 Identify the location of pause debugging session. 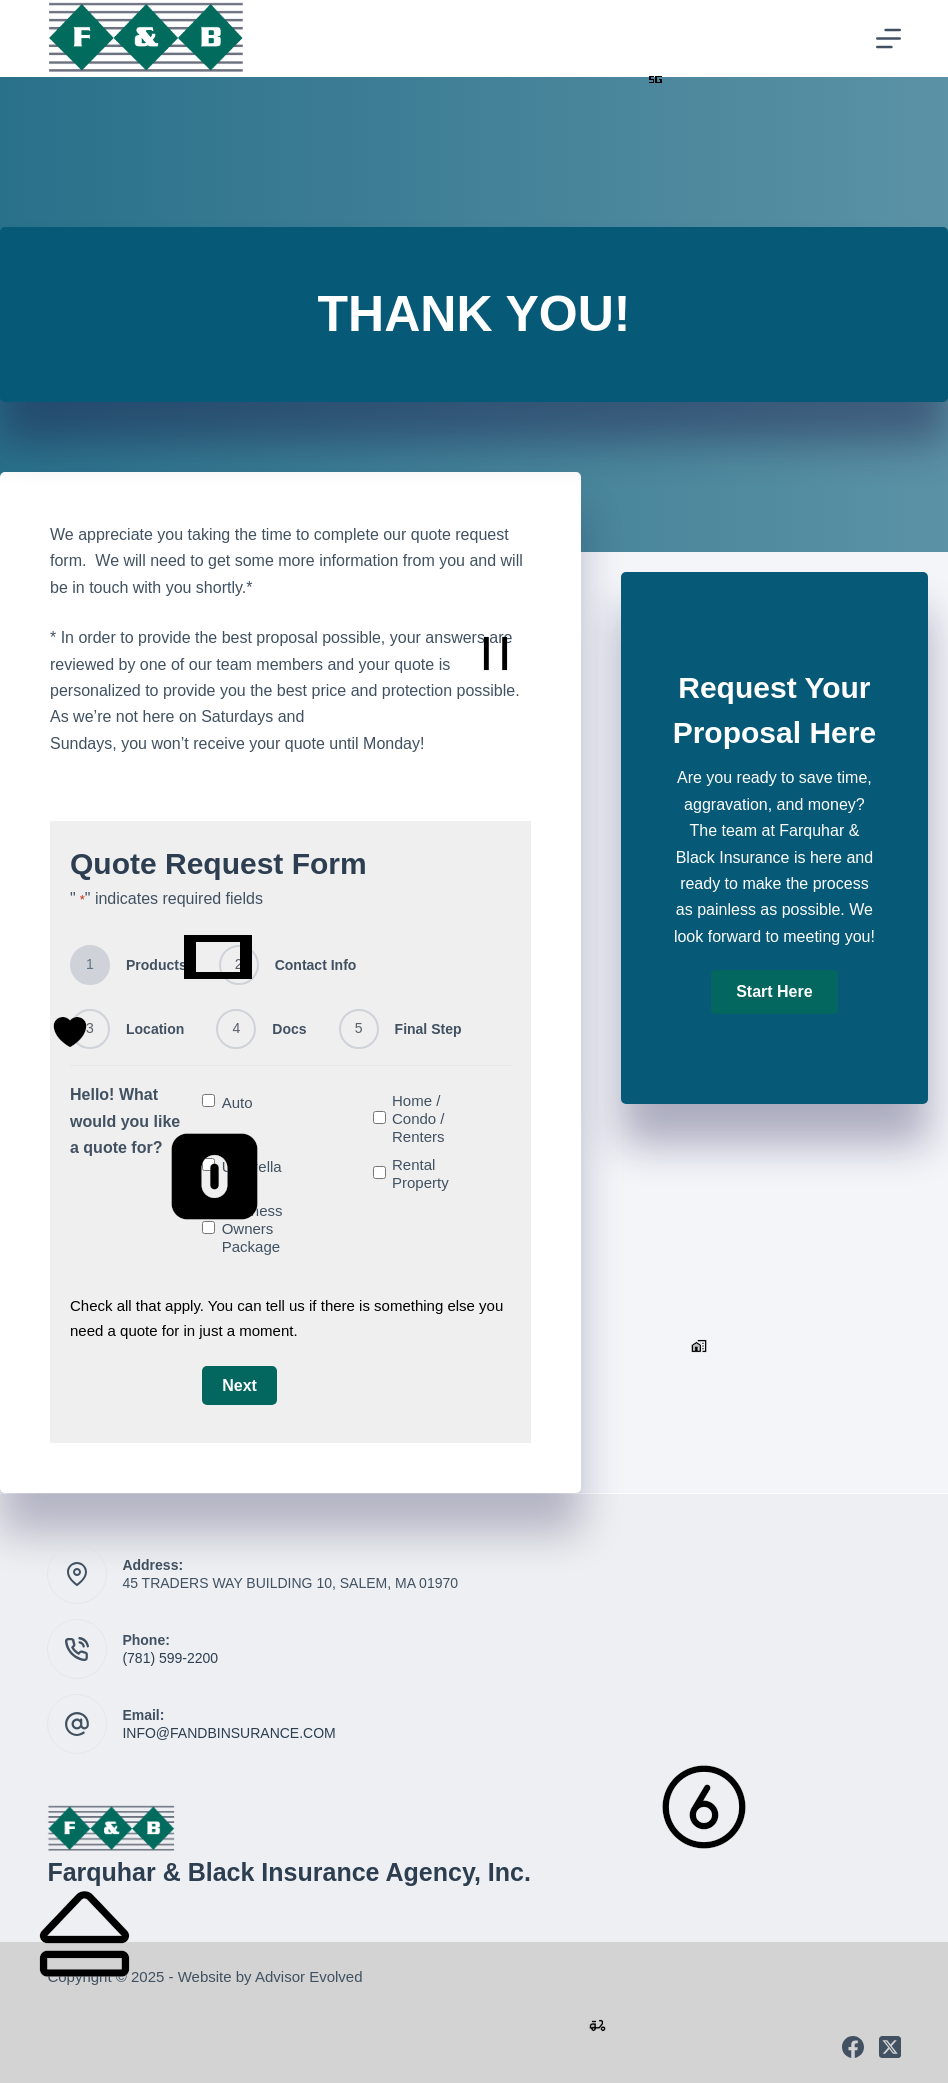
(495, 653).